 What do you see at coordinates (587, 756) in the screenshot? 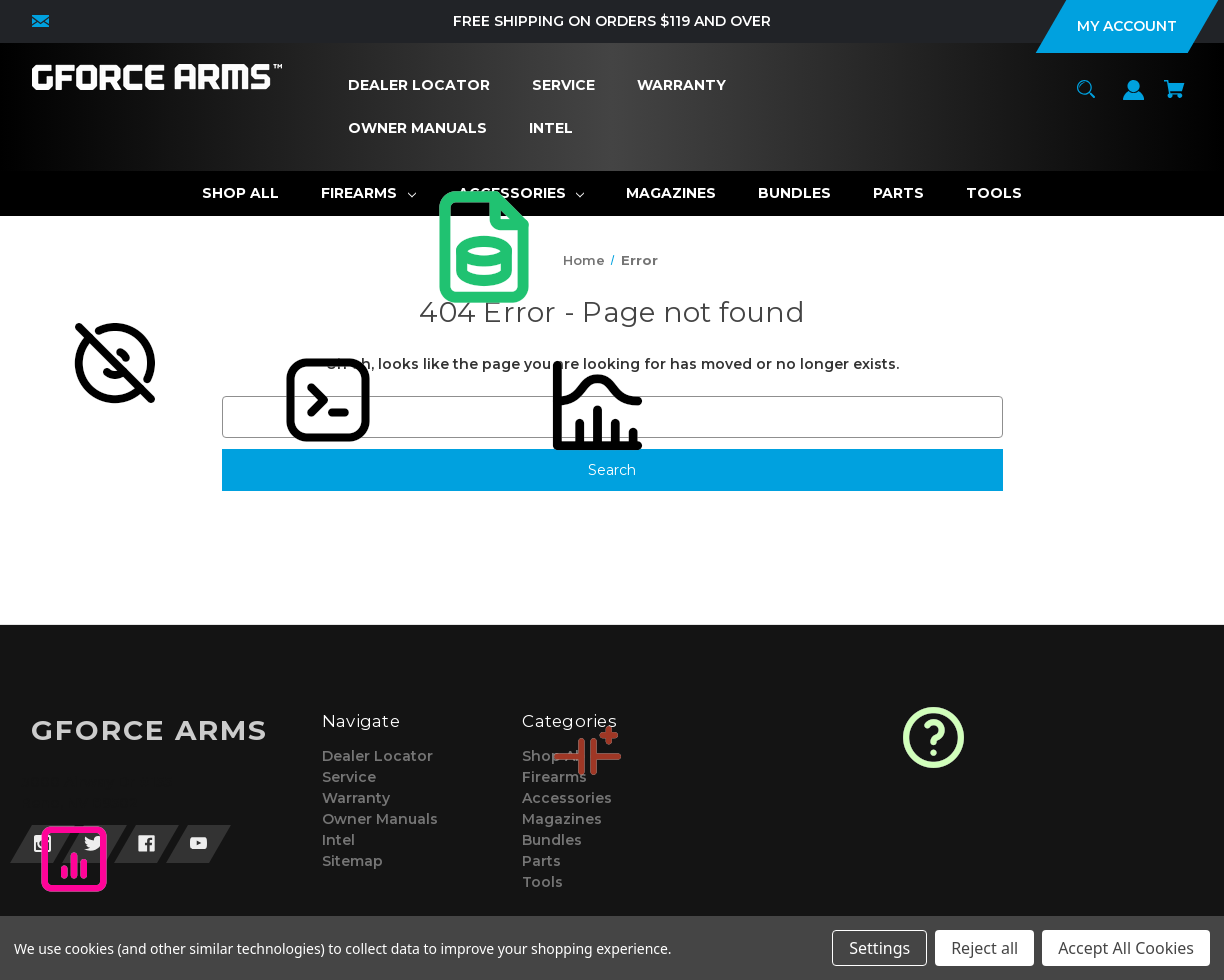
I see `polarized capacitor symbol in circuit diagrams` at bounding box center [587, 756].